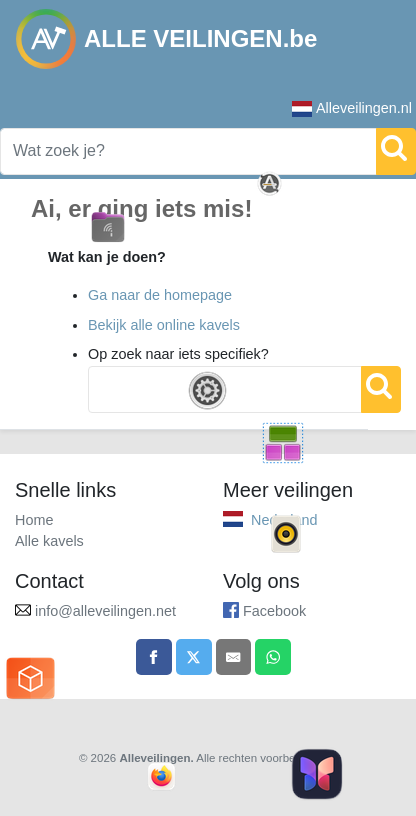 The height and width of the screenshot is (816, 416). Describe the element at coordinates (161, 776) in the screenshot. I see `open firefox web browser` at that location.